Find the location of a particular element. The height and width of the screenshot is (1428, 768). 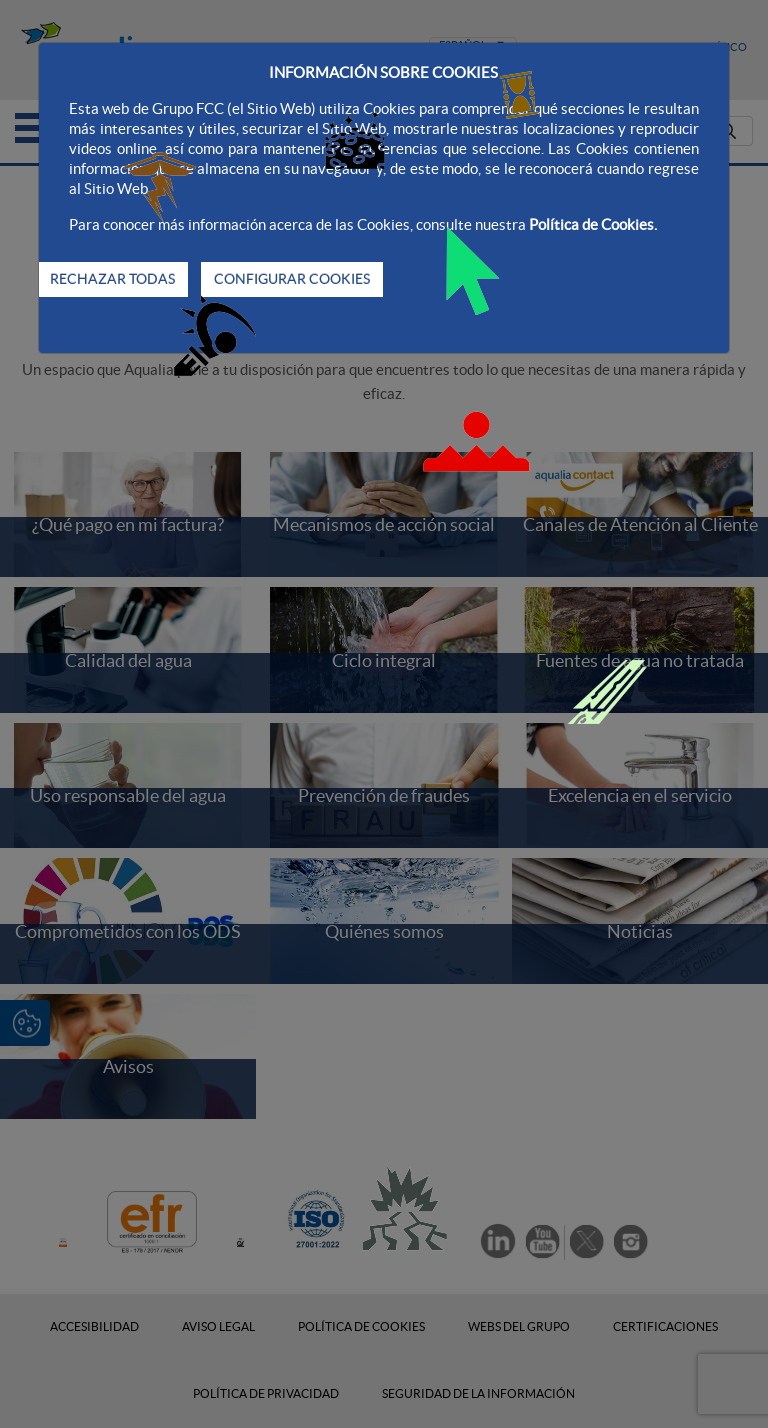

access spell book or magic abilities is located at coordinates (160, 187).